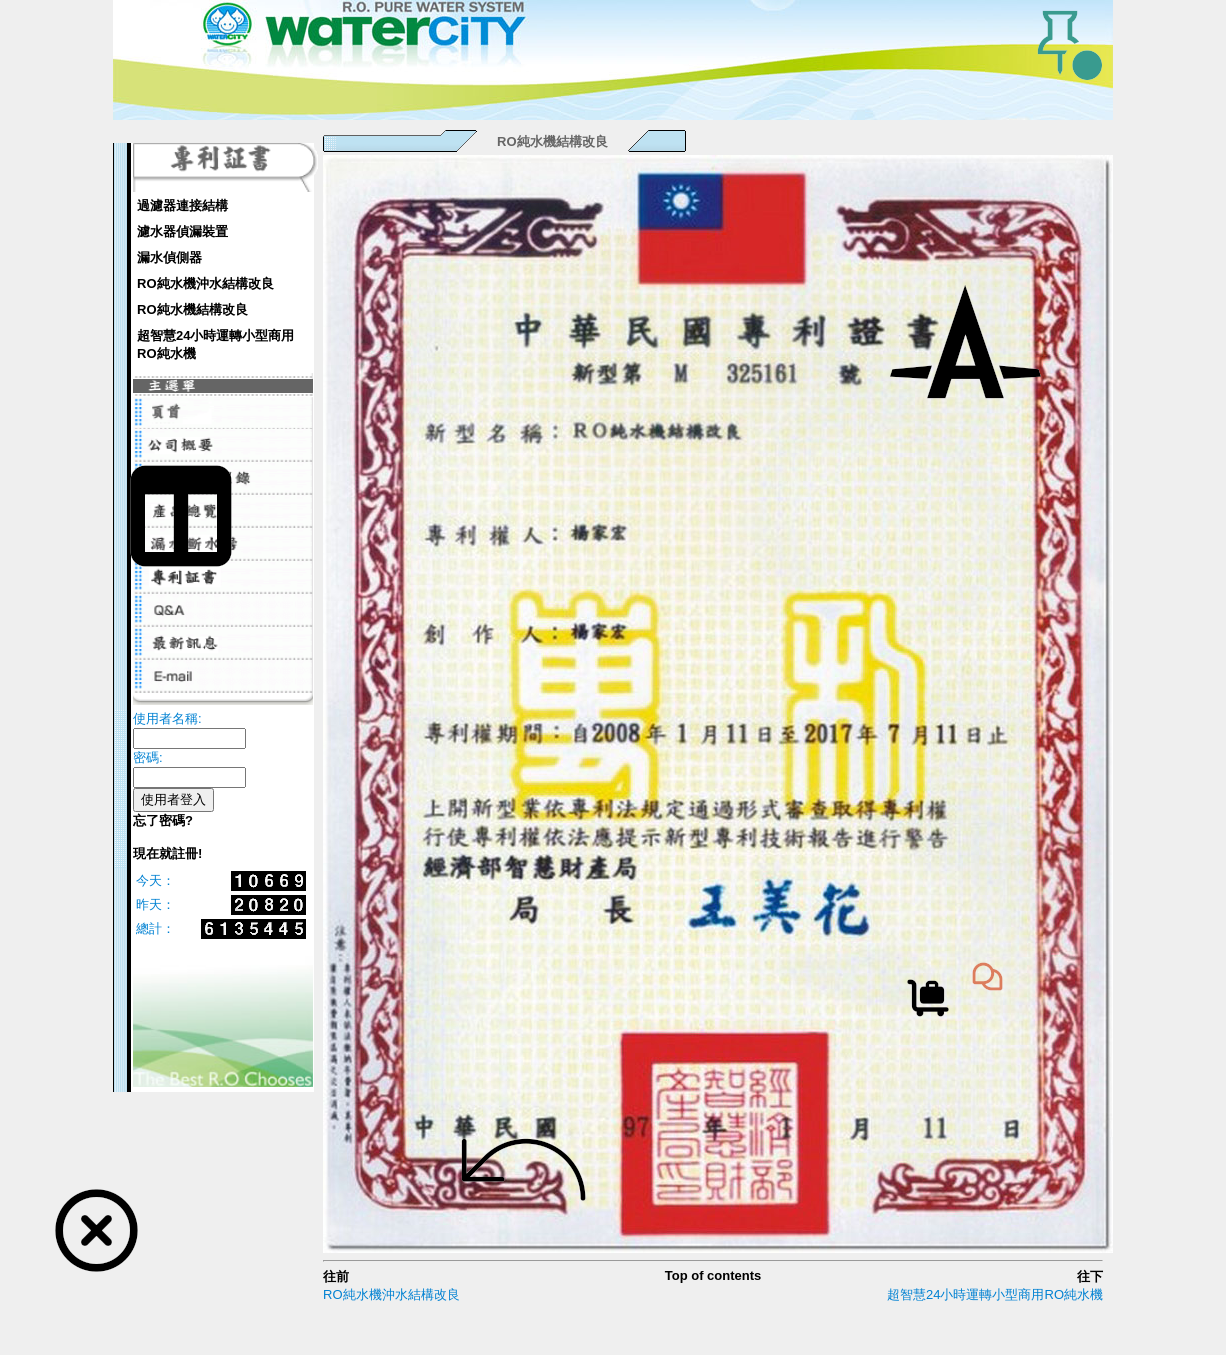  Describe the element at coordinates (526, 1165) in the screenshot. I see `undo previous action` at that location.